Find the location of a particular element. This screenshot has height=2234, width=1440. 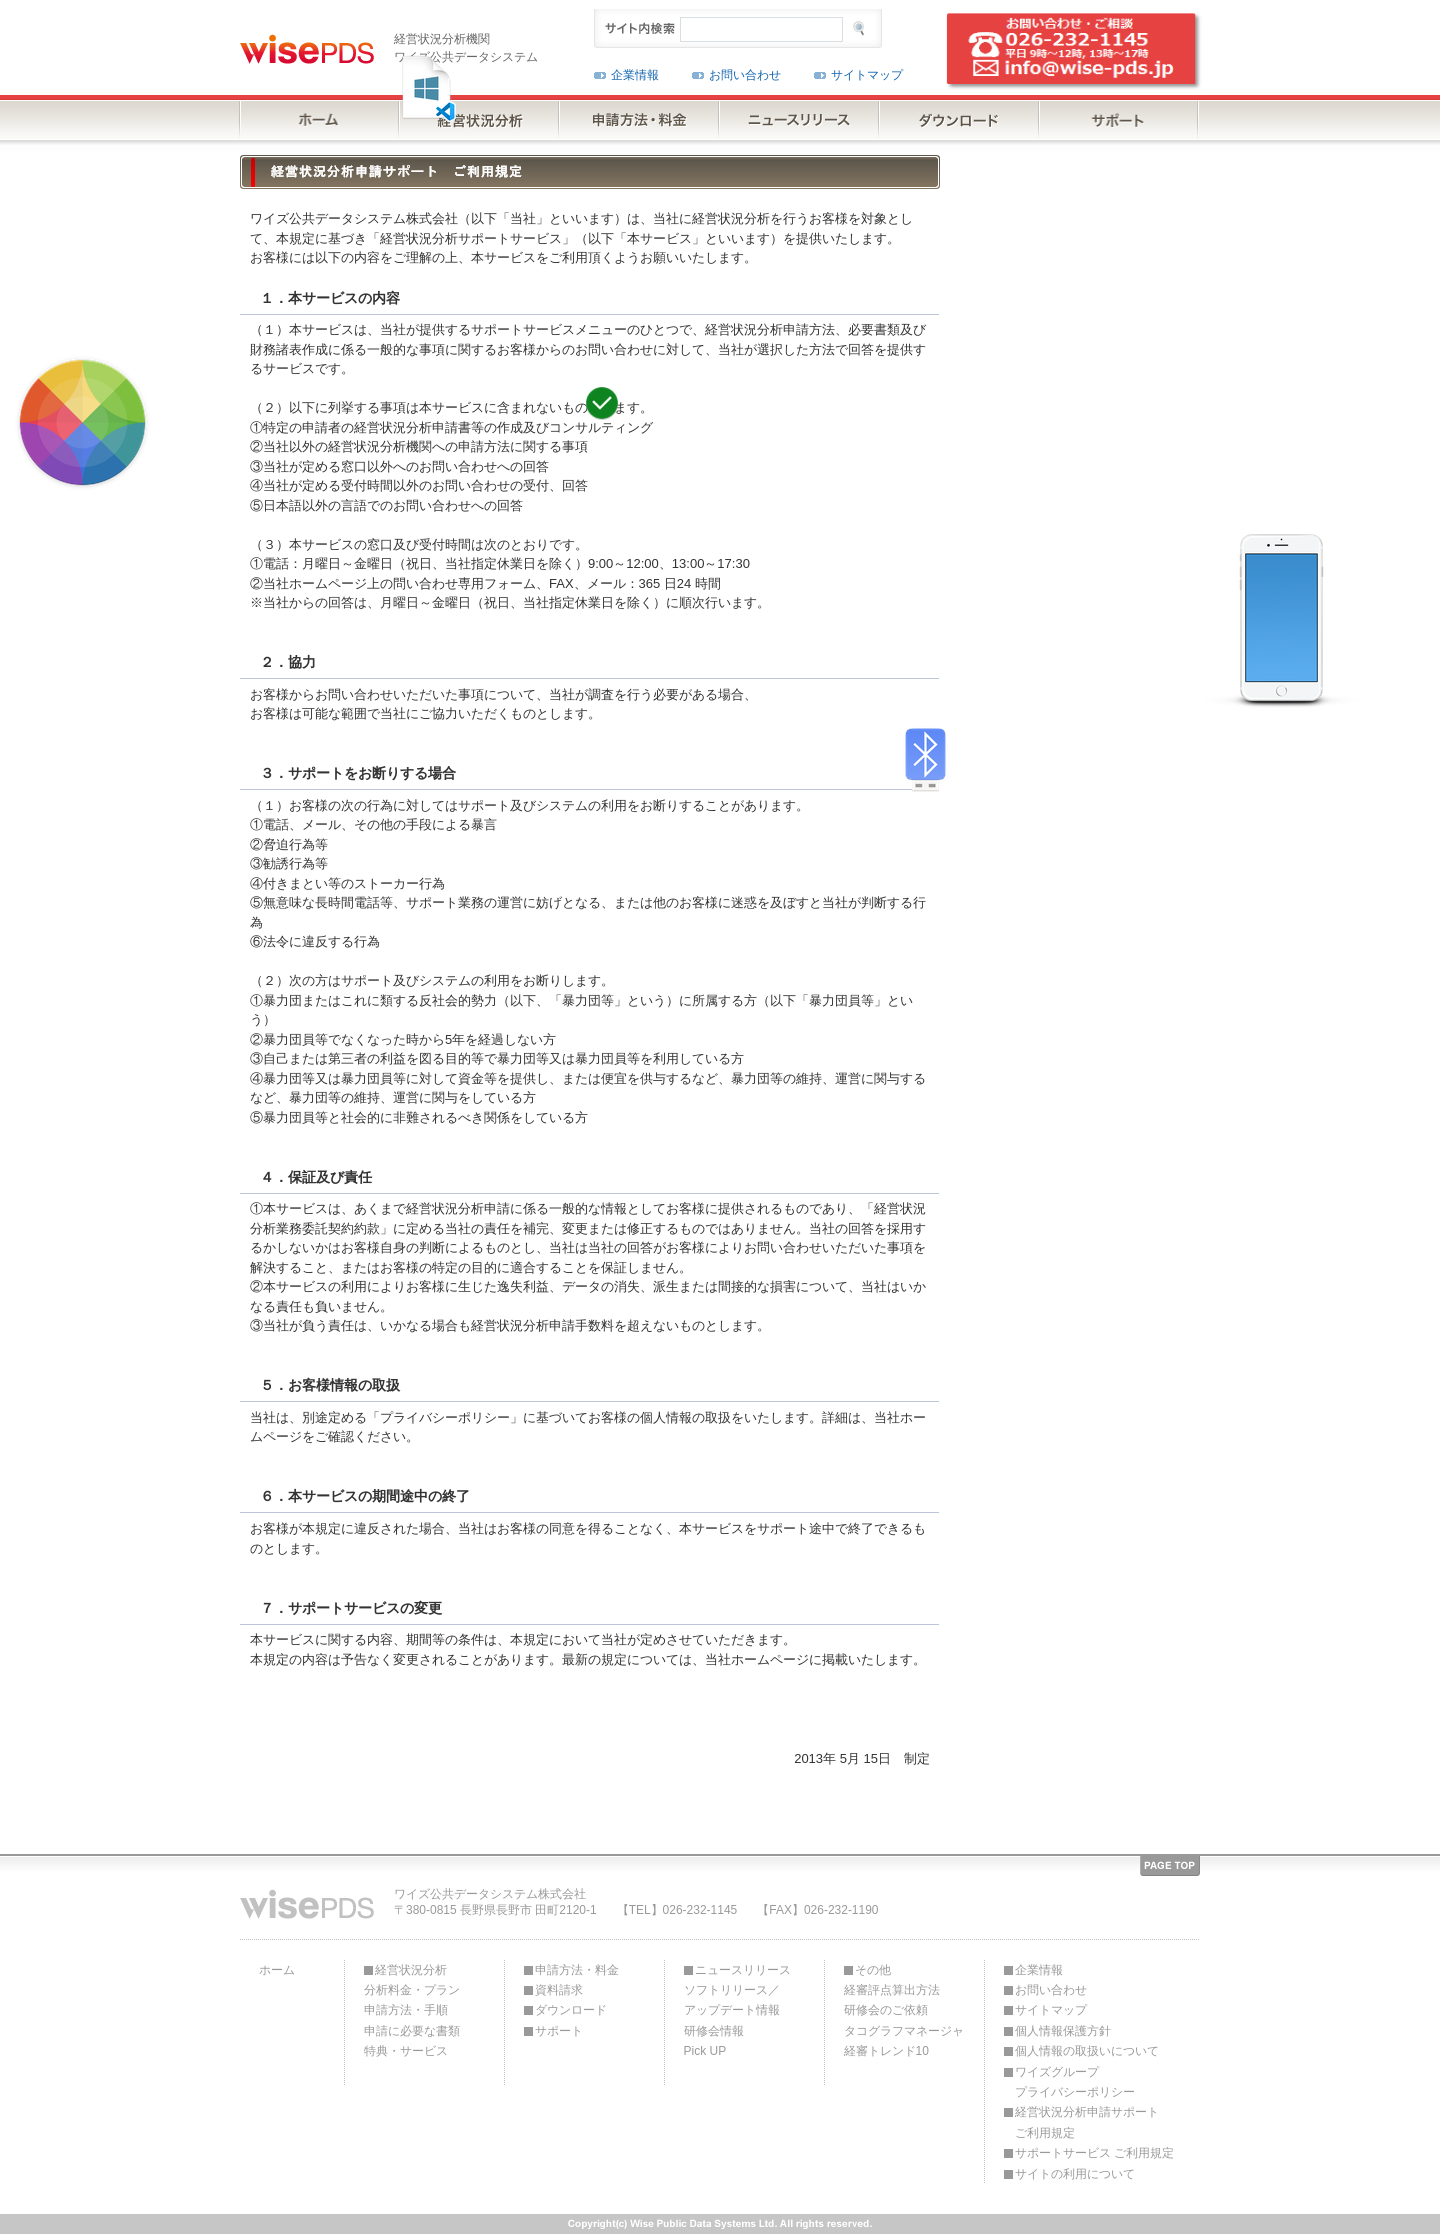

connect to or manage your iPhone device is located at coordinates (1281, 620).